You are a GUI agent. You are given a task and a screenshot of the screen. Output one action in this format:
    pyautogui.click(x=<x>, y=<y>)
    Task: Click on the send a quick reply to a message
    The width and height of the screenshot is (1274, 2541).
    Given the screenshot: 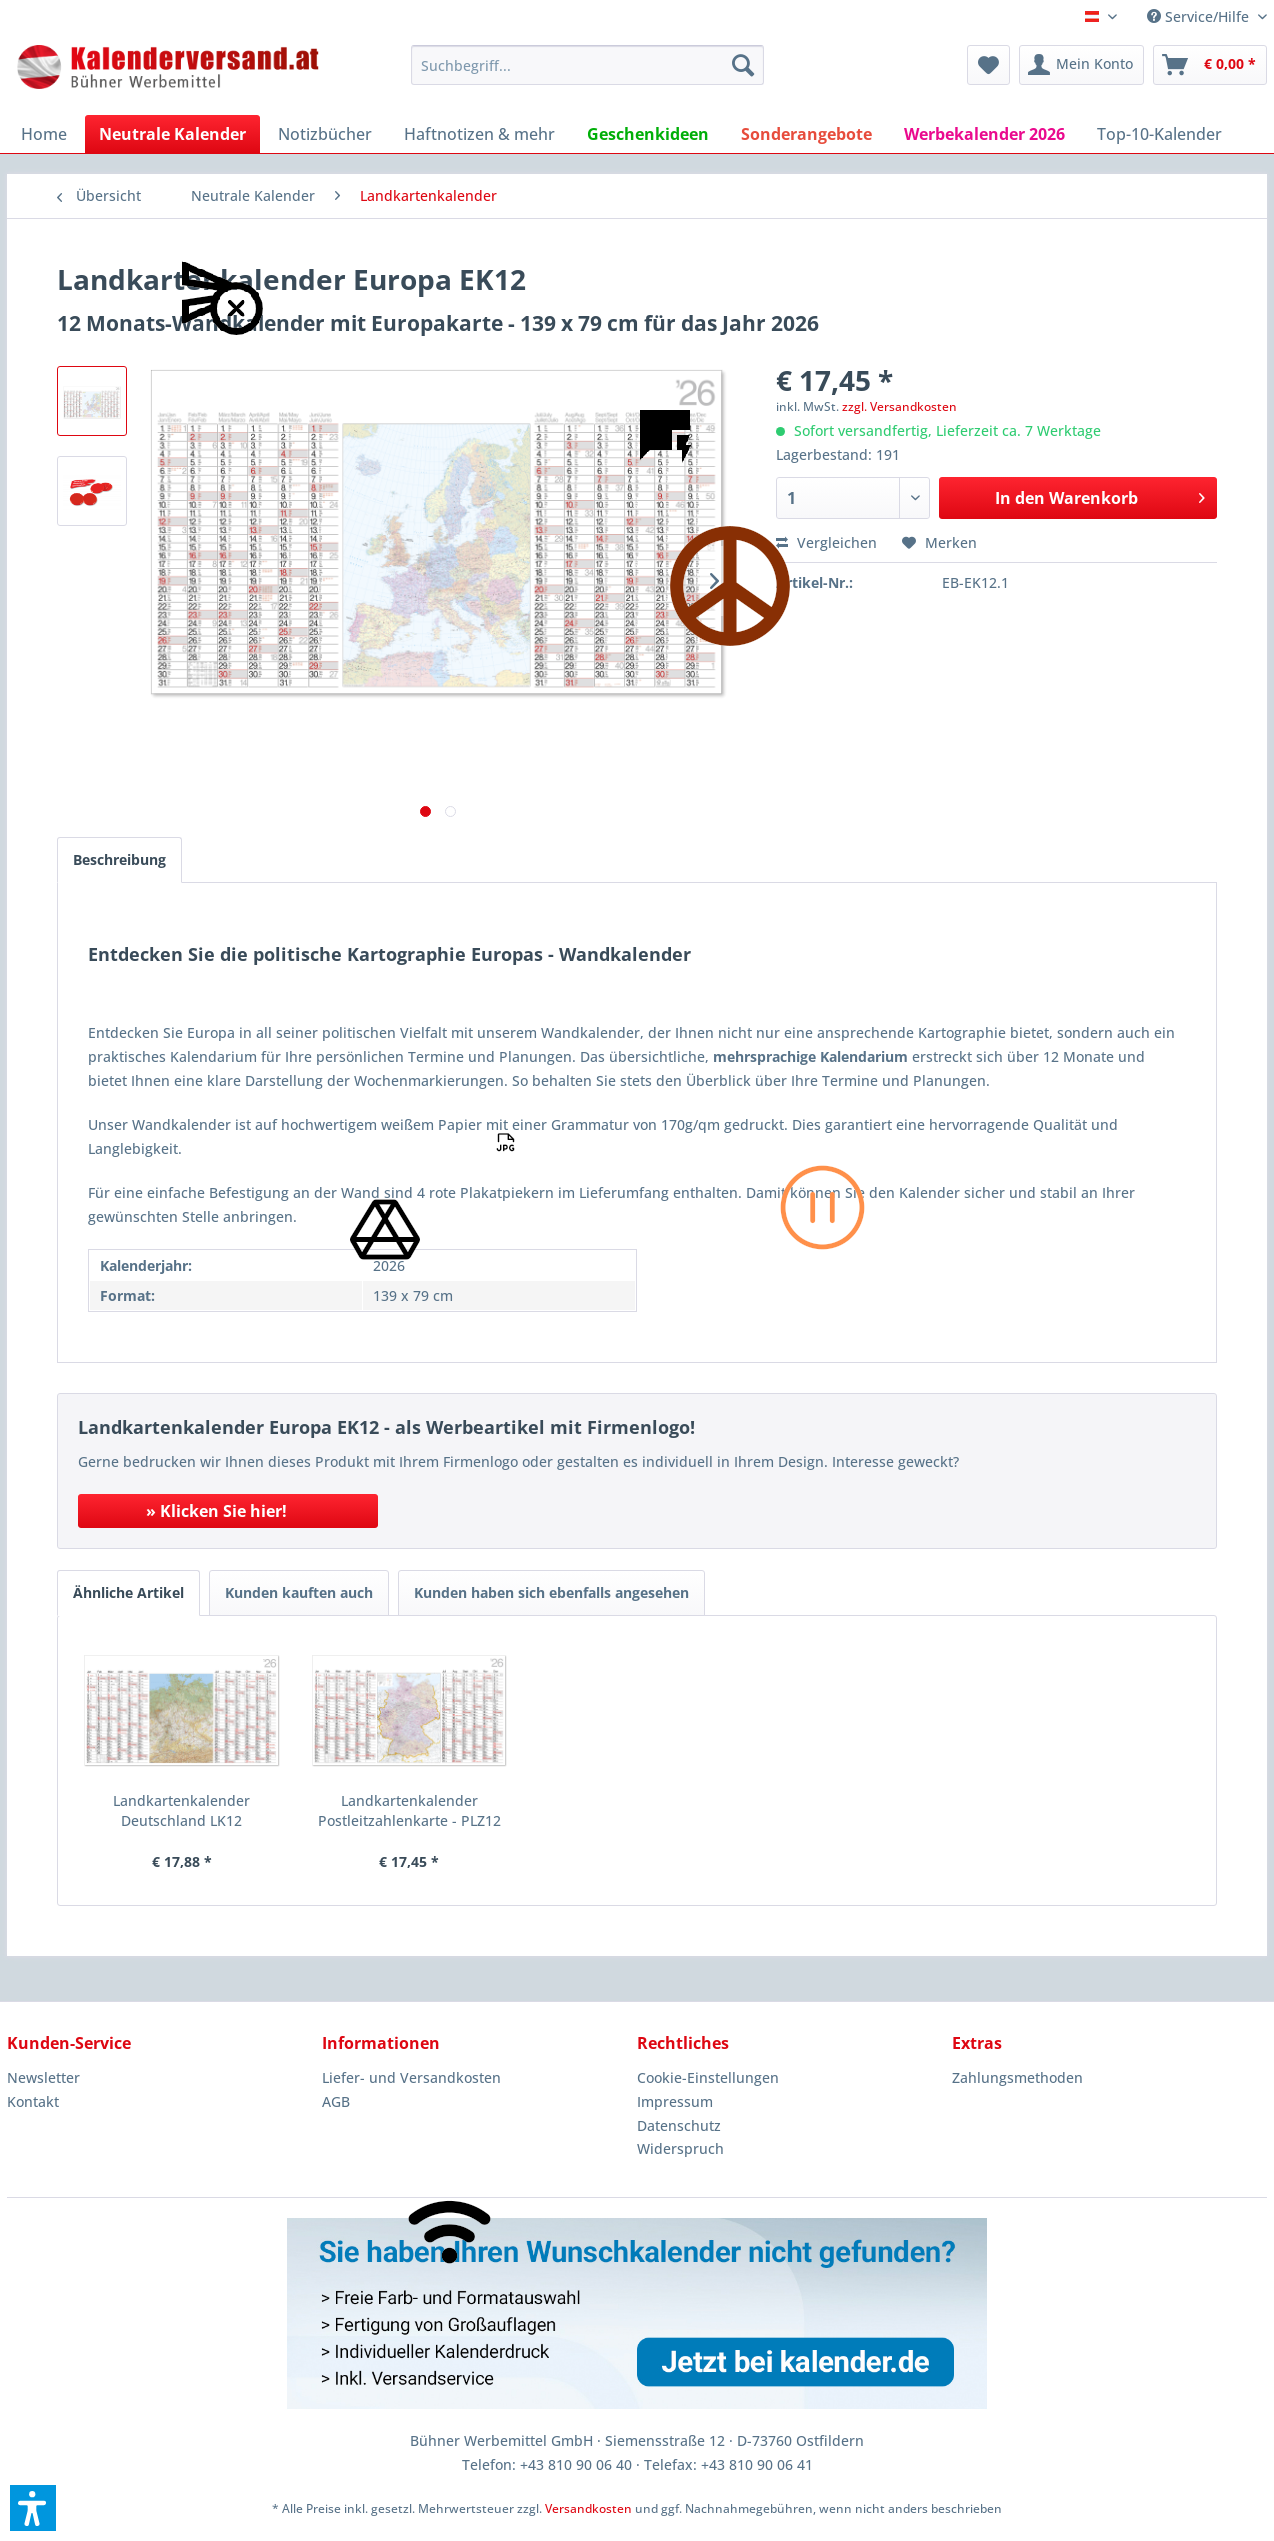 What is the action you would take?
    pyautogui.click(x=665, y=435)
    